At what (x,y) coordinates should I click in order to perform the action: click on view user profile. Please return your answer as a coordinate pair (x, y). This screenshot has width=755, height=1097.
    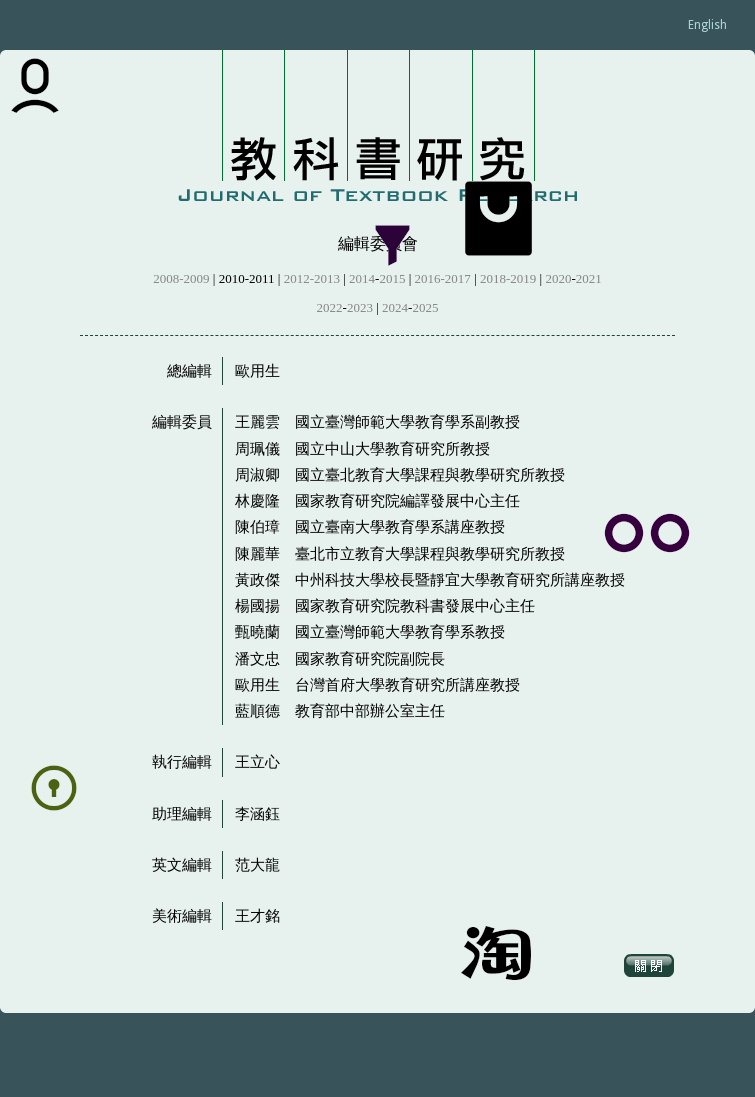
    Looking at the image, I should click on (35, 86).